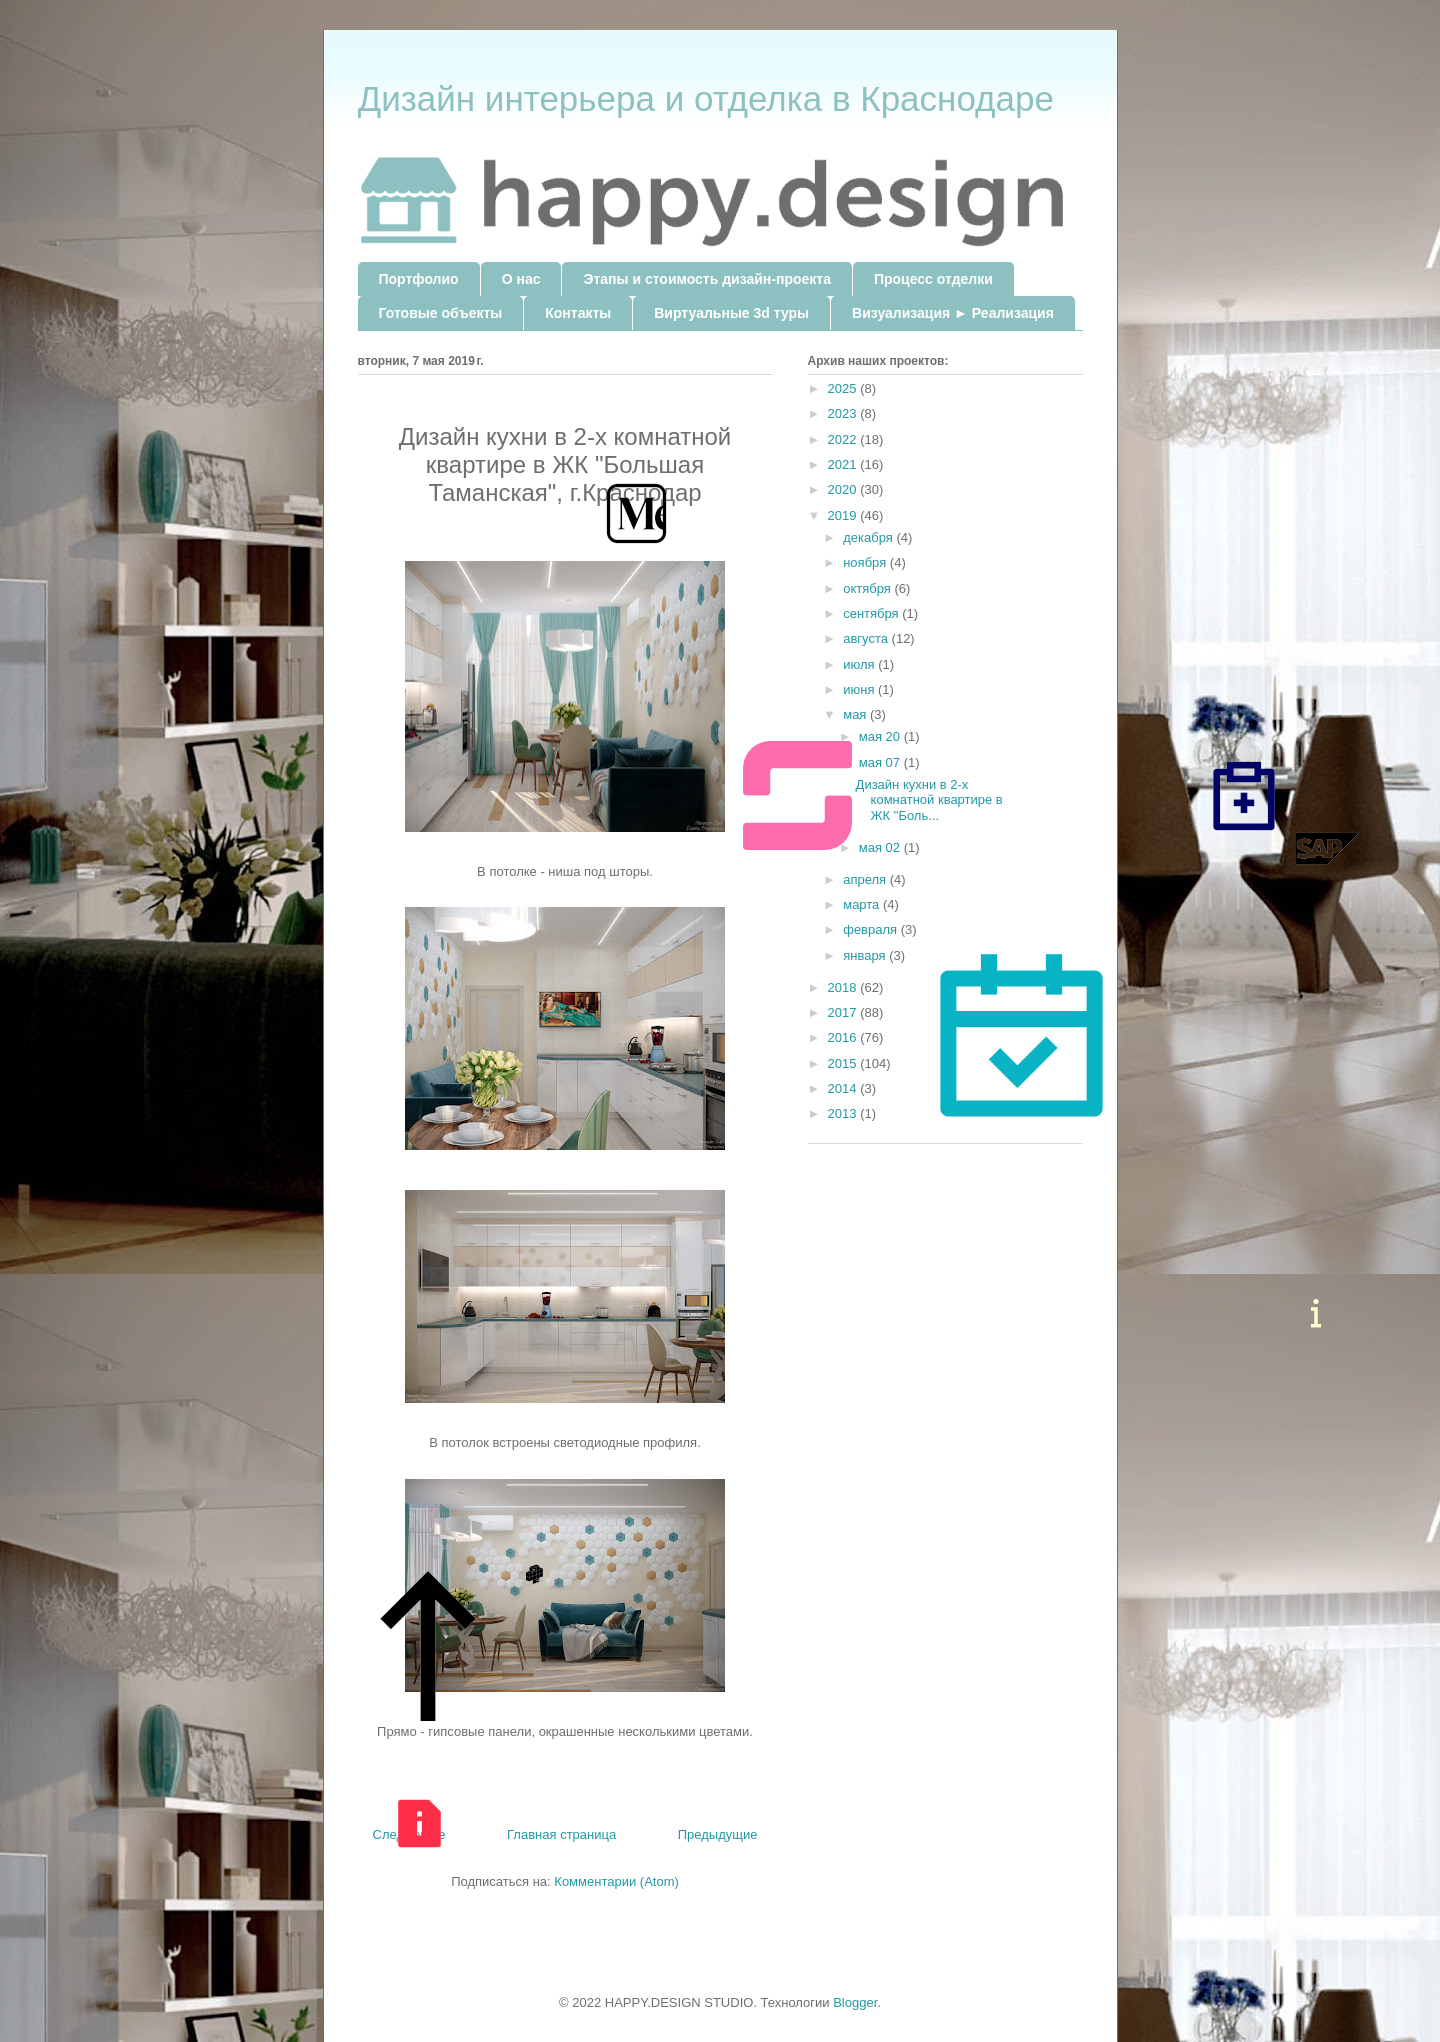 The width and height of the screenshot is (1440, 2042). What do you see at coordinates (419, 1823) in the screenshot?
I see `view file details or properties` at bounding box center [419, 1823].